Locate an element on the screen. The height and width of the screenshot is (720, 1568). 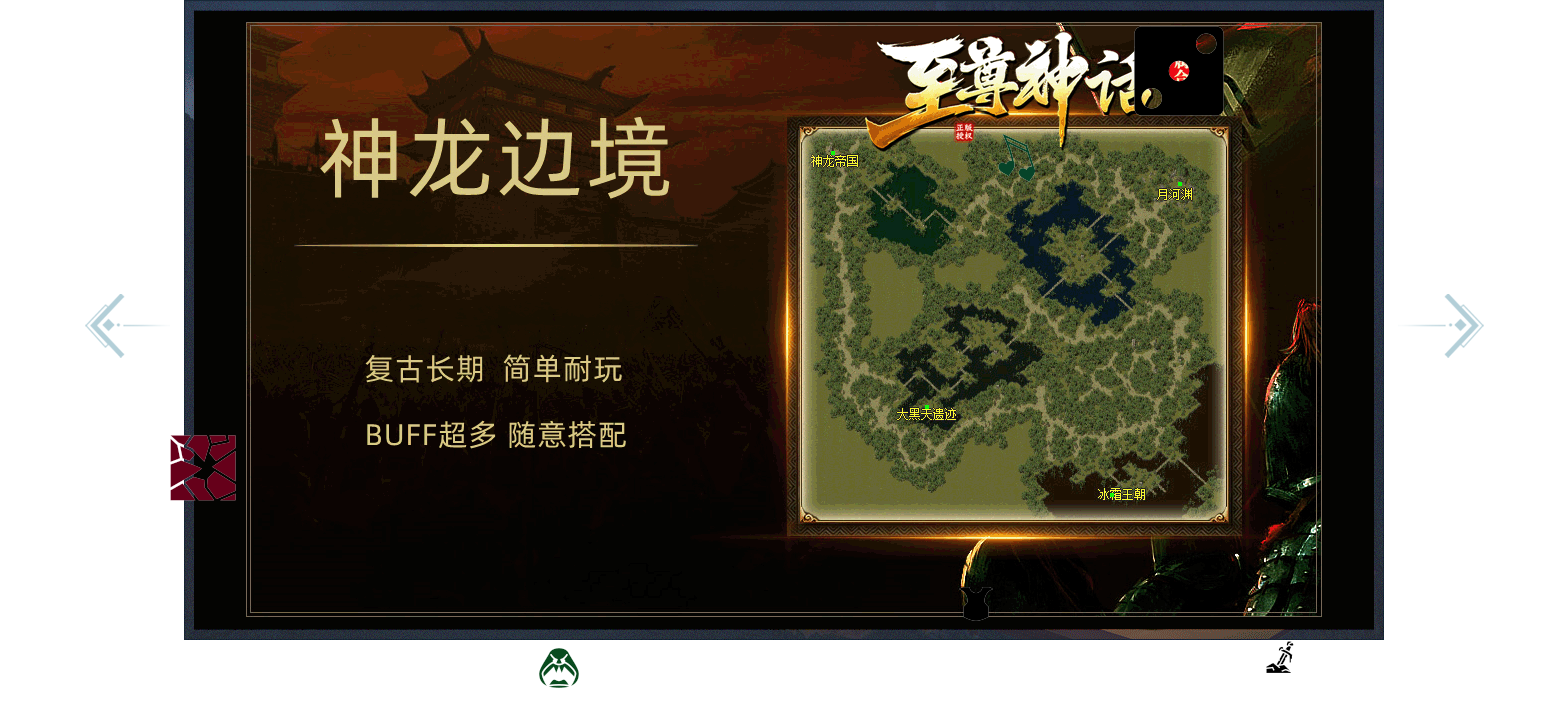
select a melee weapon in game inventory is located at coordinates (1282, 657).